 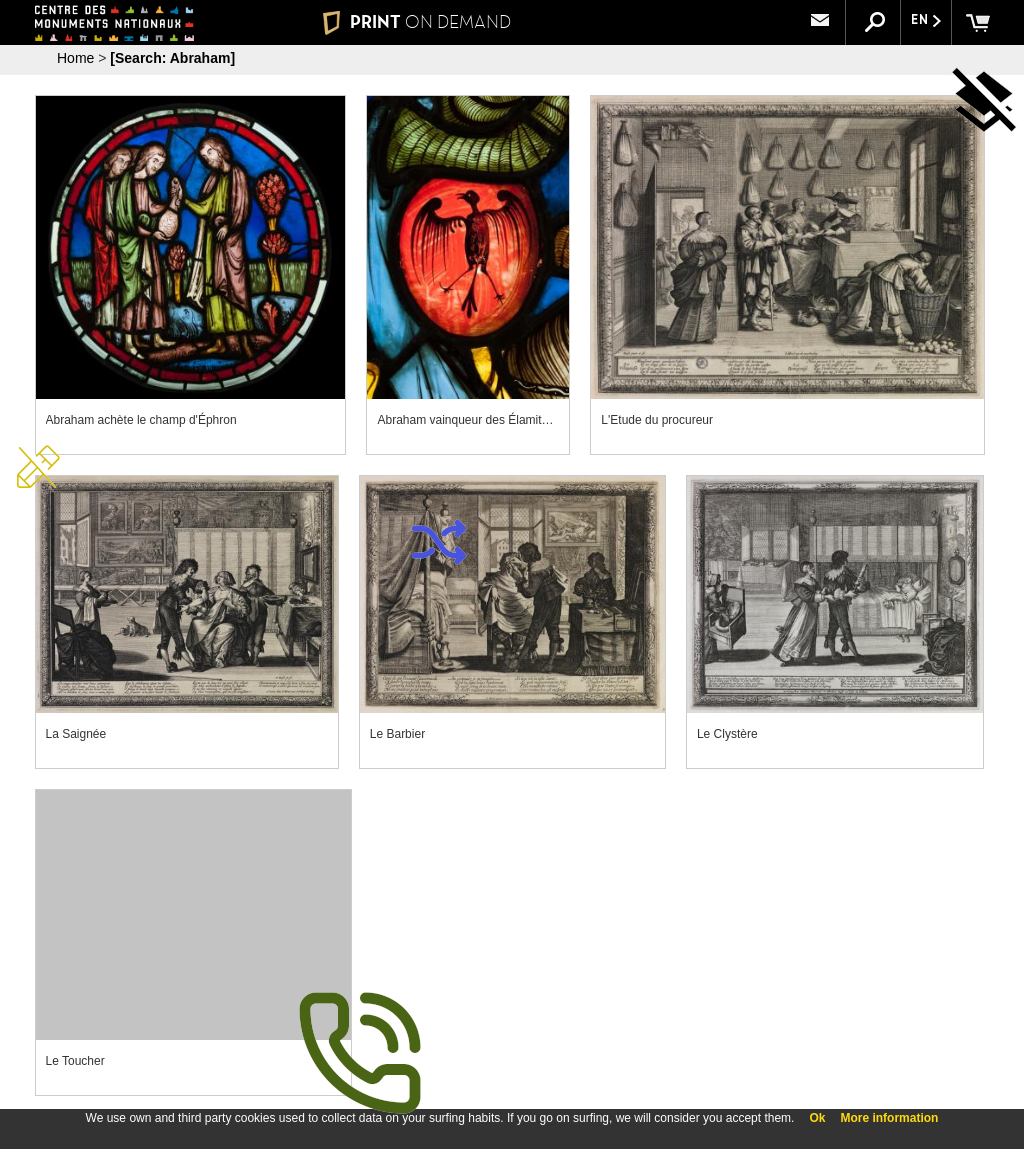 What do you see at coordinates (984, 103) in the screenshot?
I see `clear all map layers` at bounding box center [984, 103].